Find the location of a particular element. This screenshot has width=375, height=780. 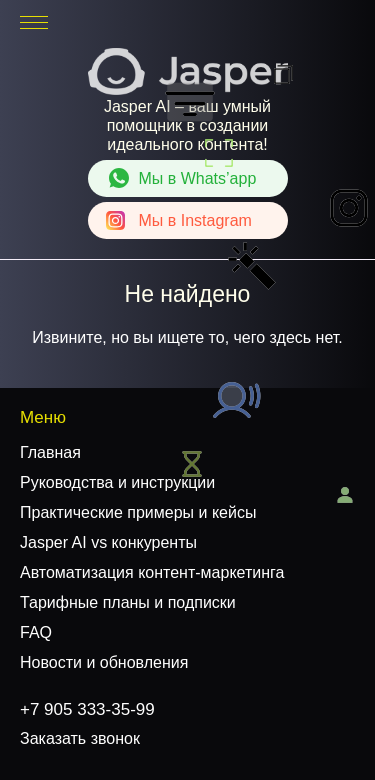

apply auto-enhance or magic adjustments is located at coordinates (252, 266).